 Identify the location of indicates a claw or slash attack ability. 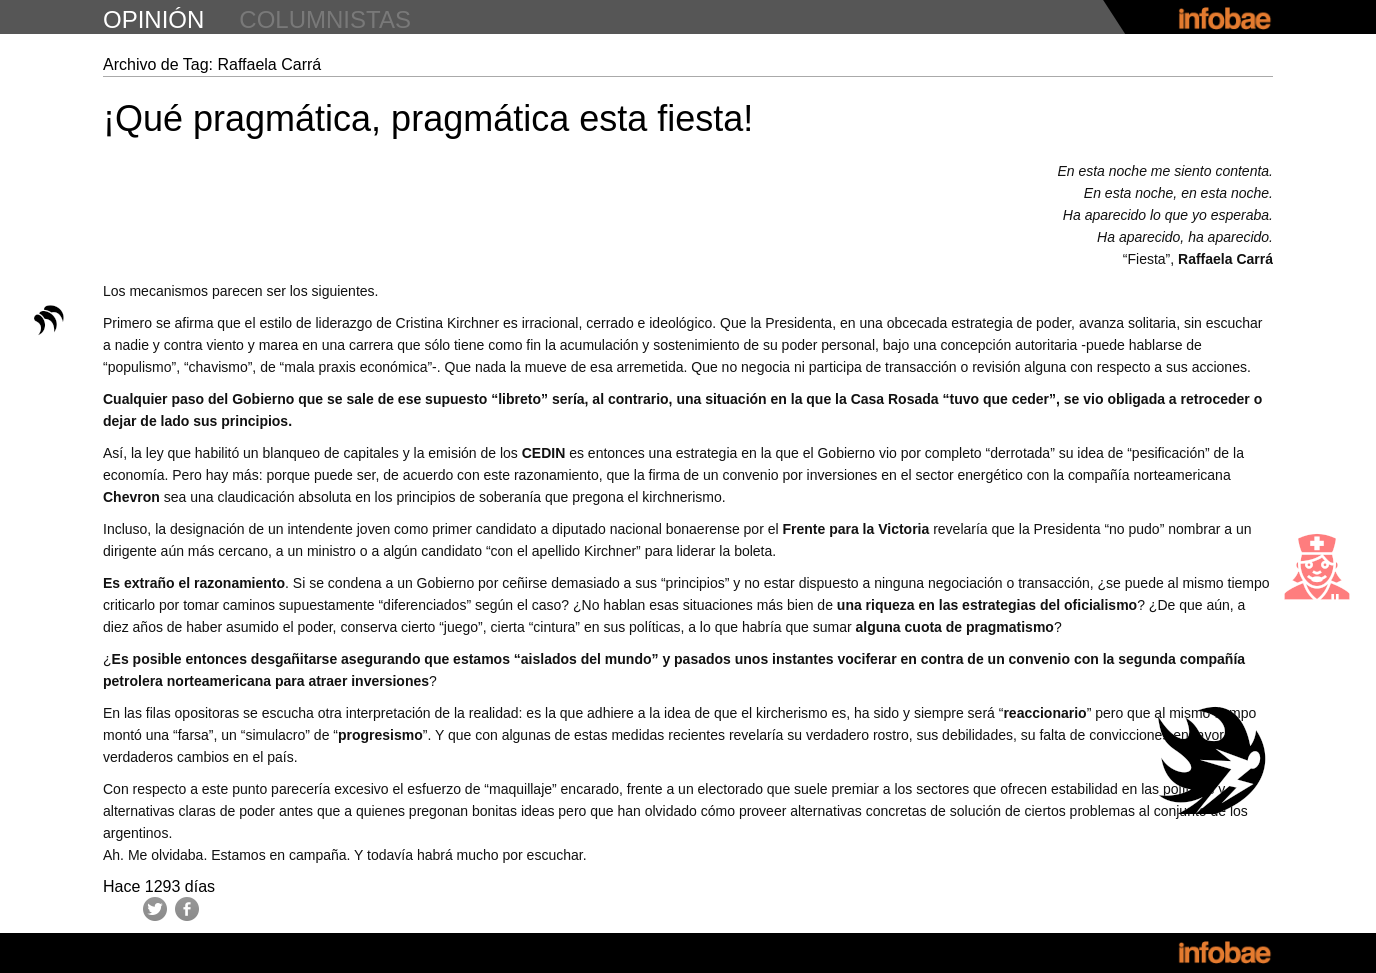
(49, 320).